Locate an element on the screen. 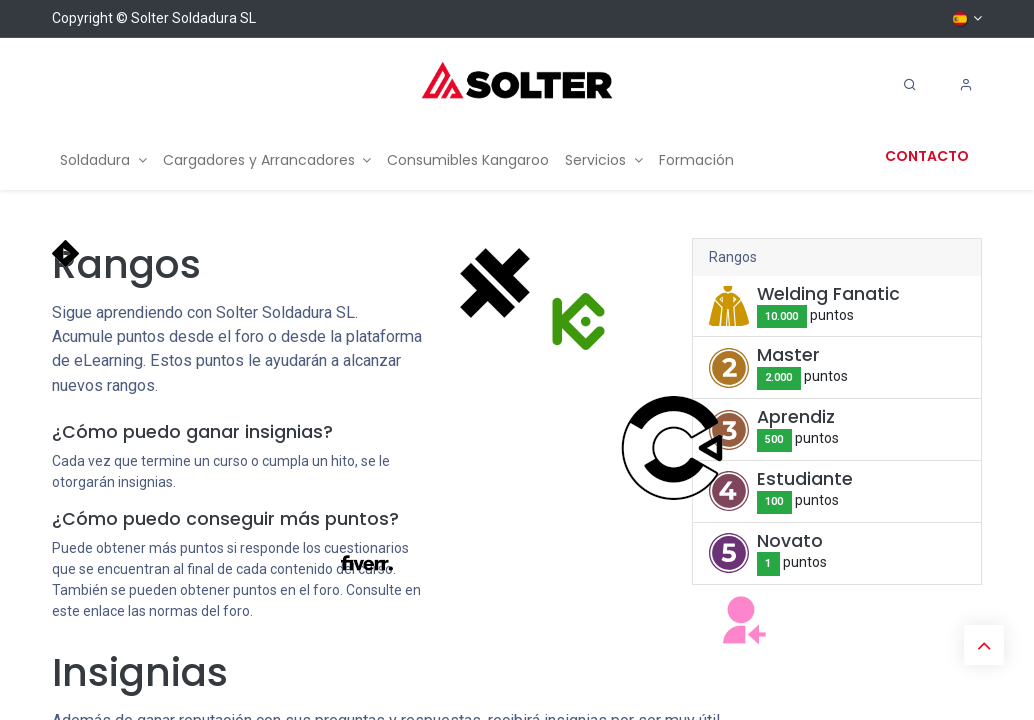  capacitor framework logo is located at coordinates (495, 283).